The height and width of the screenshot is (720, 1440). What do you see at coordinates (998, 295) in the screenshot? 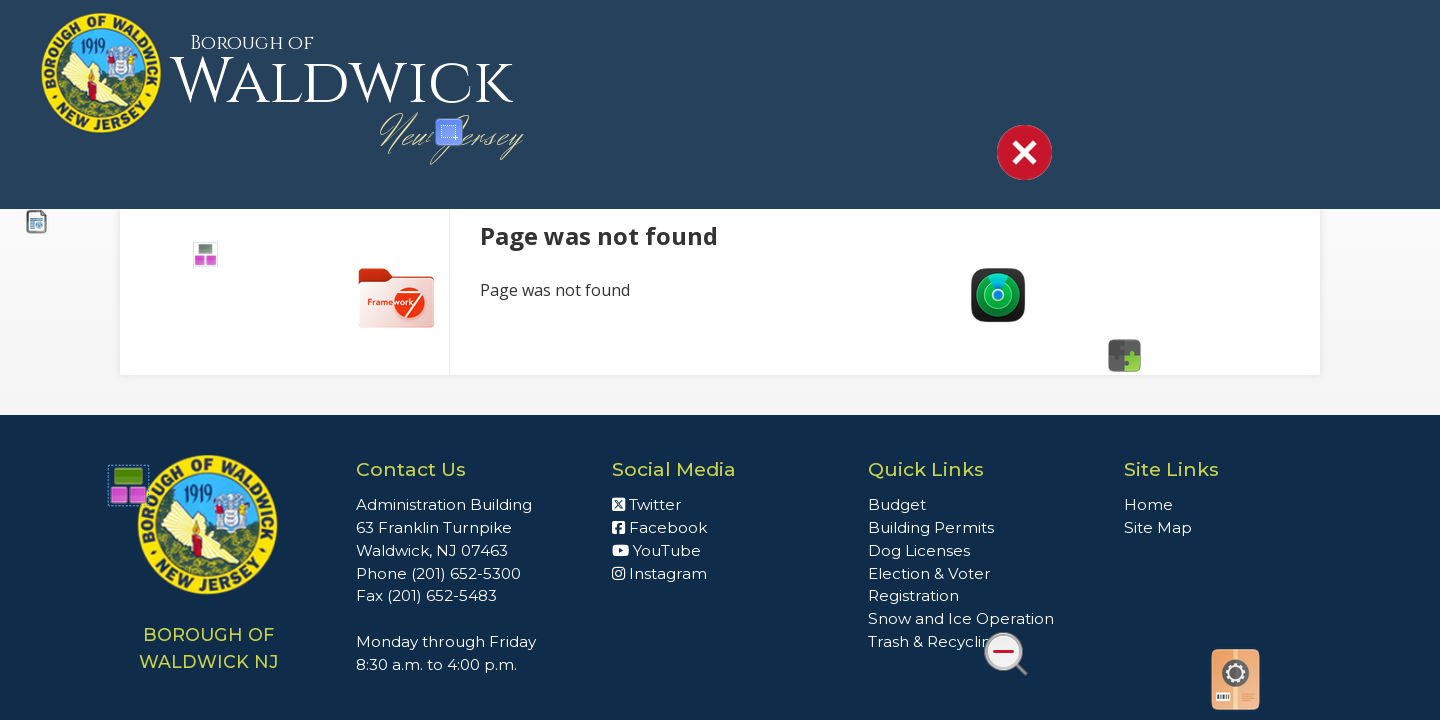
I see `open find my app to locate devices` at bounding box center [998, 295].